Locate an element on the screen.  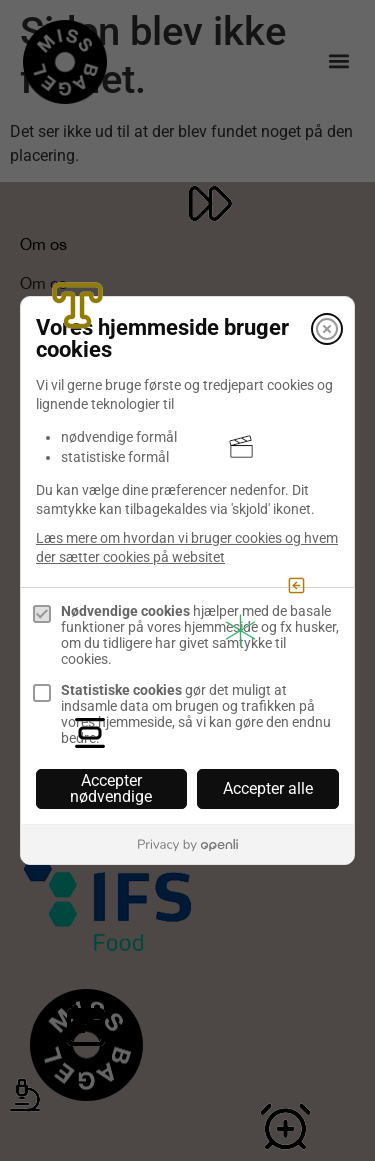
access video or movie content is located at coordinates (241, 447).